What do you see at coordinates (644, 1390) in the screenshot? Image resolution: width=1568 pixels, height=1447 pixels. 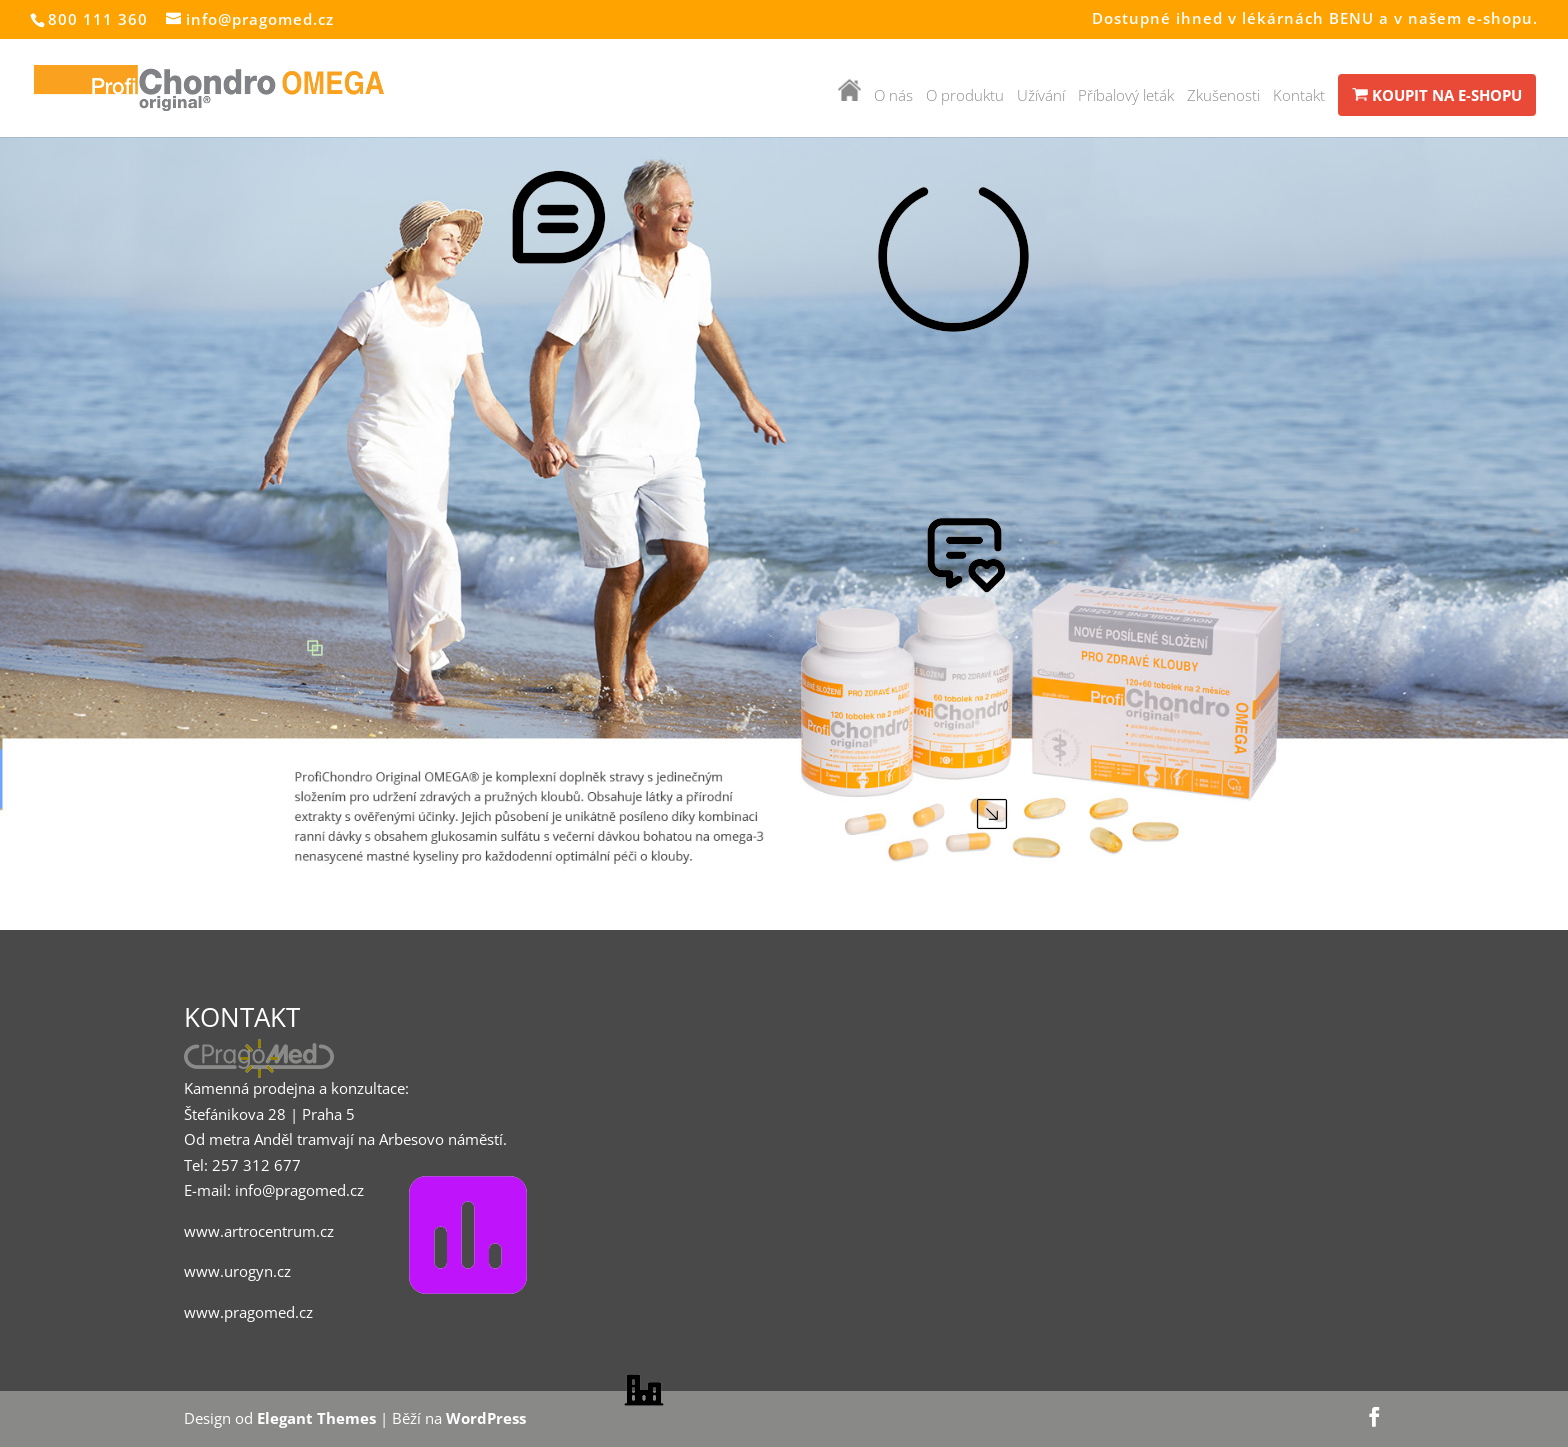 I see `view city or urban location` at bounding box center [644, 1390].